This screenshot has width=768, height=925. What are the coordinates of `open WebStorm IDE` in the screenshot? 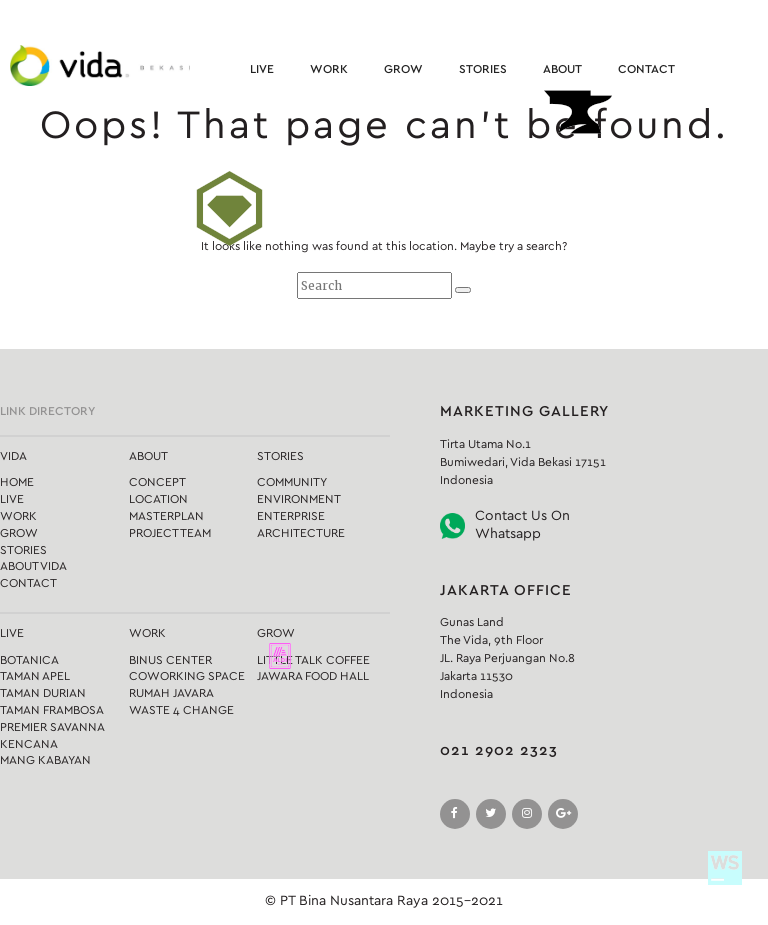 It's located at (725, 868).